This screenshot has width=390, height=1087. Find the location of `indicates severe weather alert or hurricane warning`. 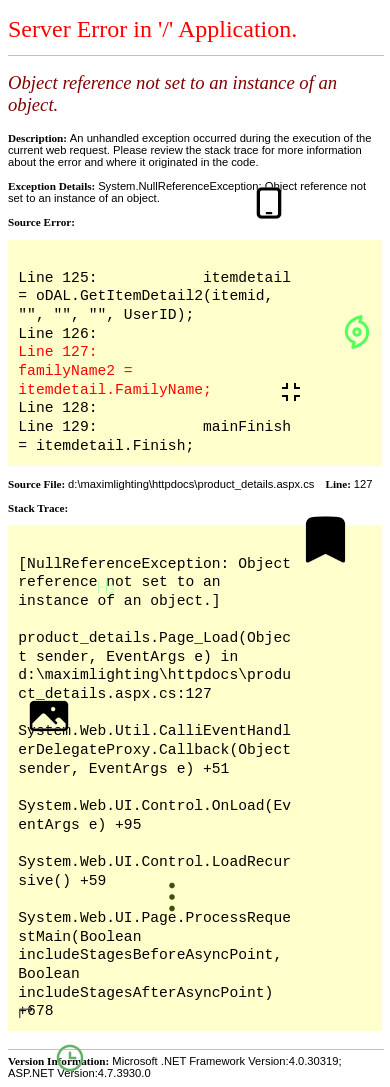

indicates severe weather alert or hurricane warning is located at coordinates (357, 332).